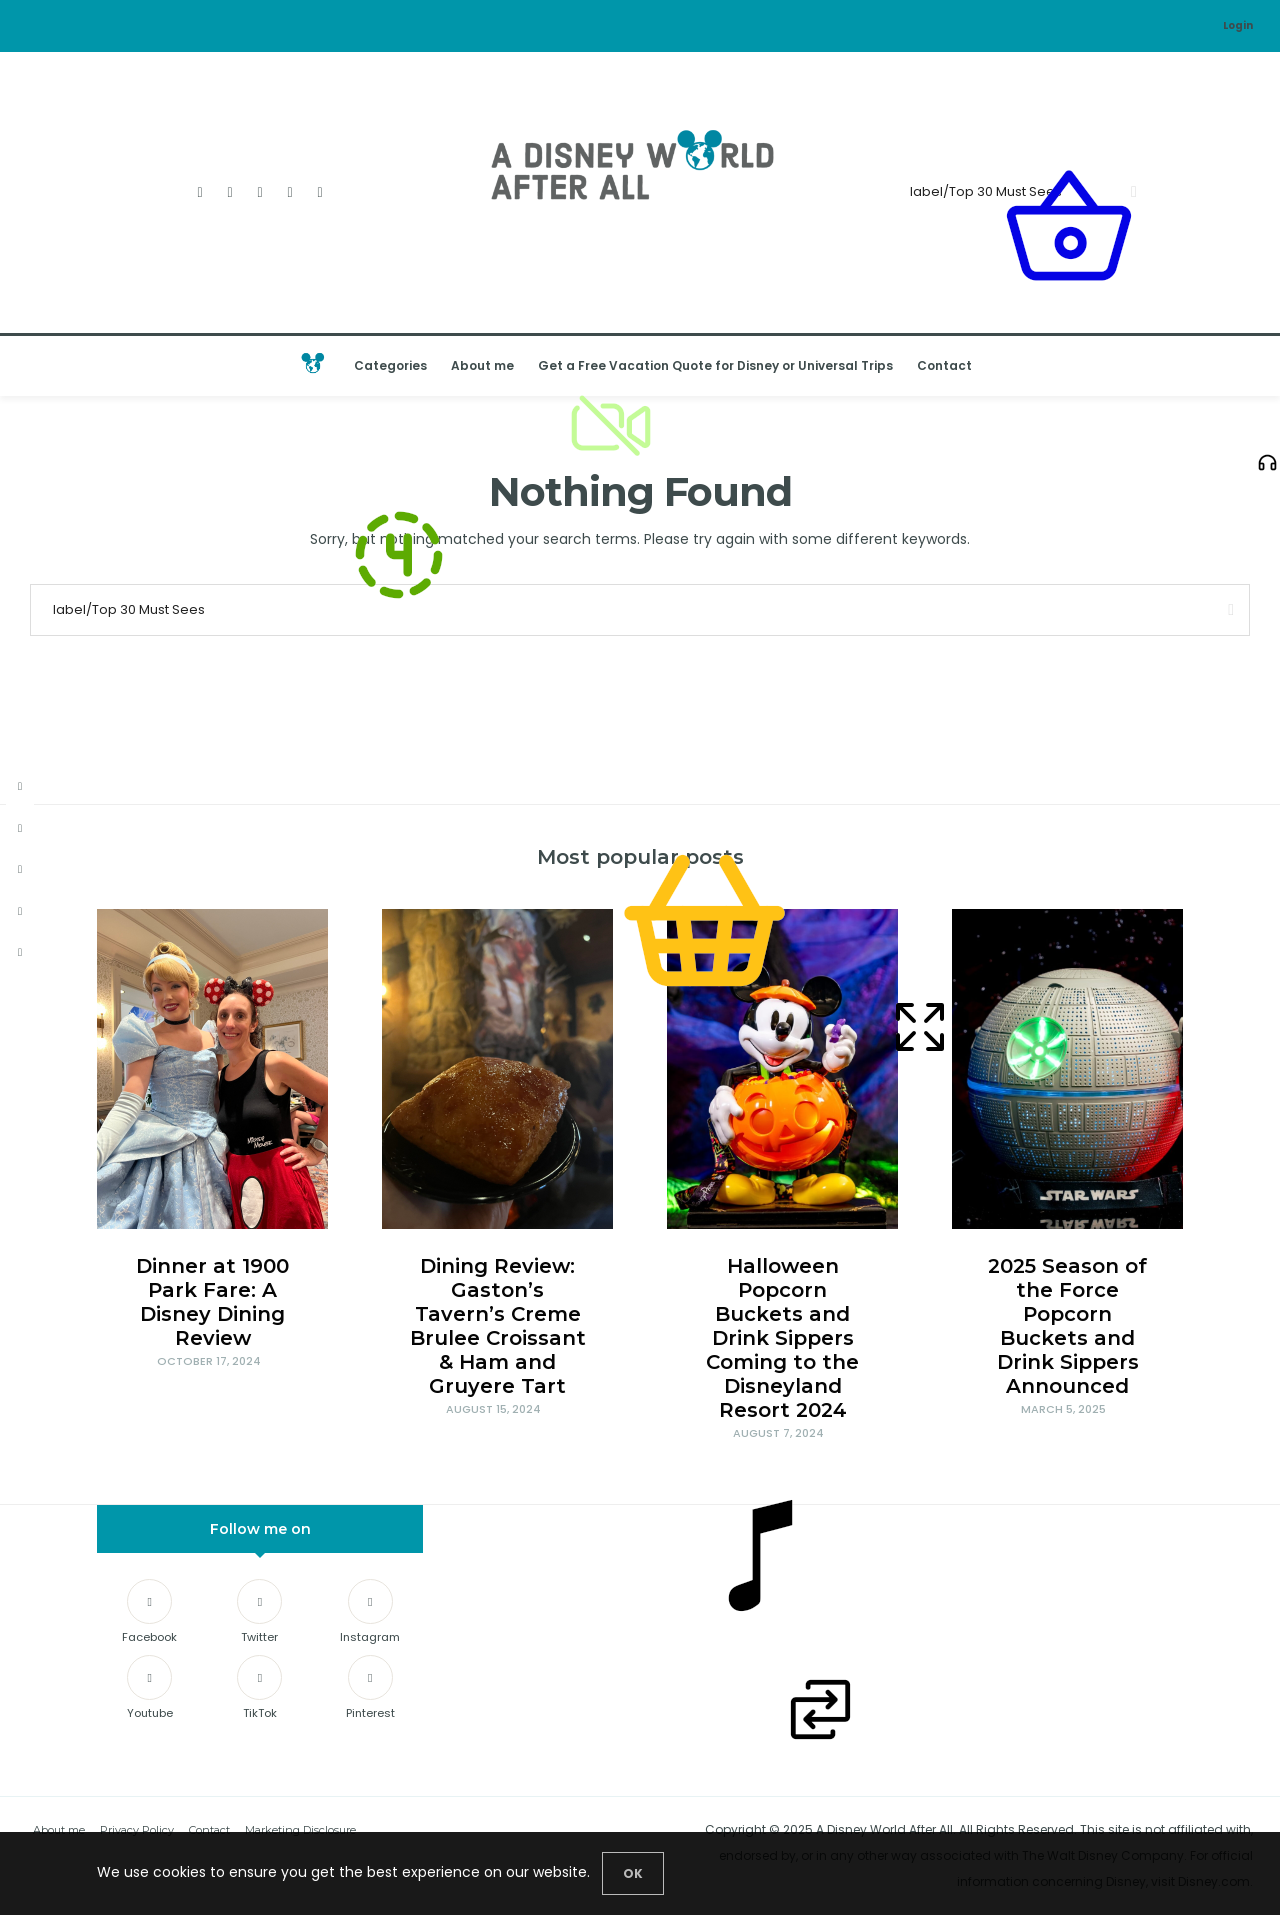 The image size is (1280, 1915). Describe the element at coordinates (1069, 228) in the screenshot. I see `view your shopping basket` at that location.